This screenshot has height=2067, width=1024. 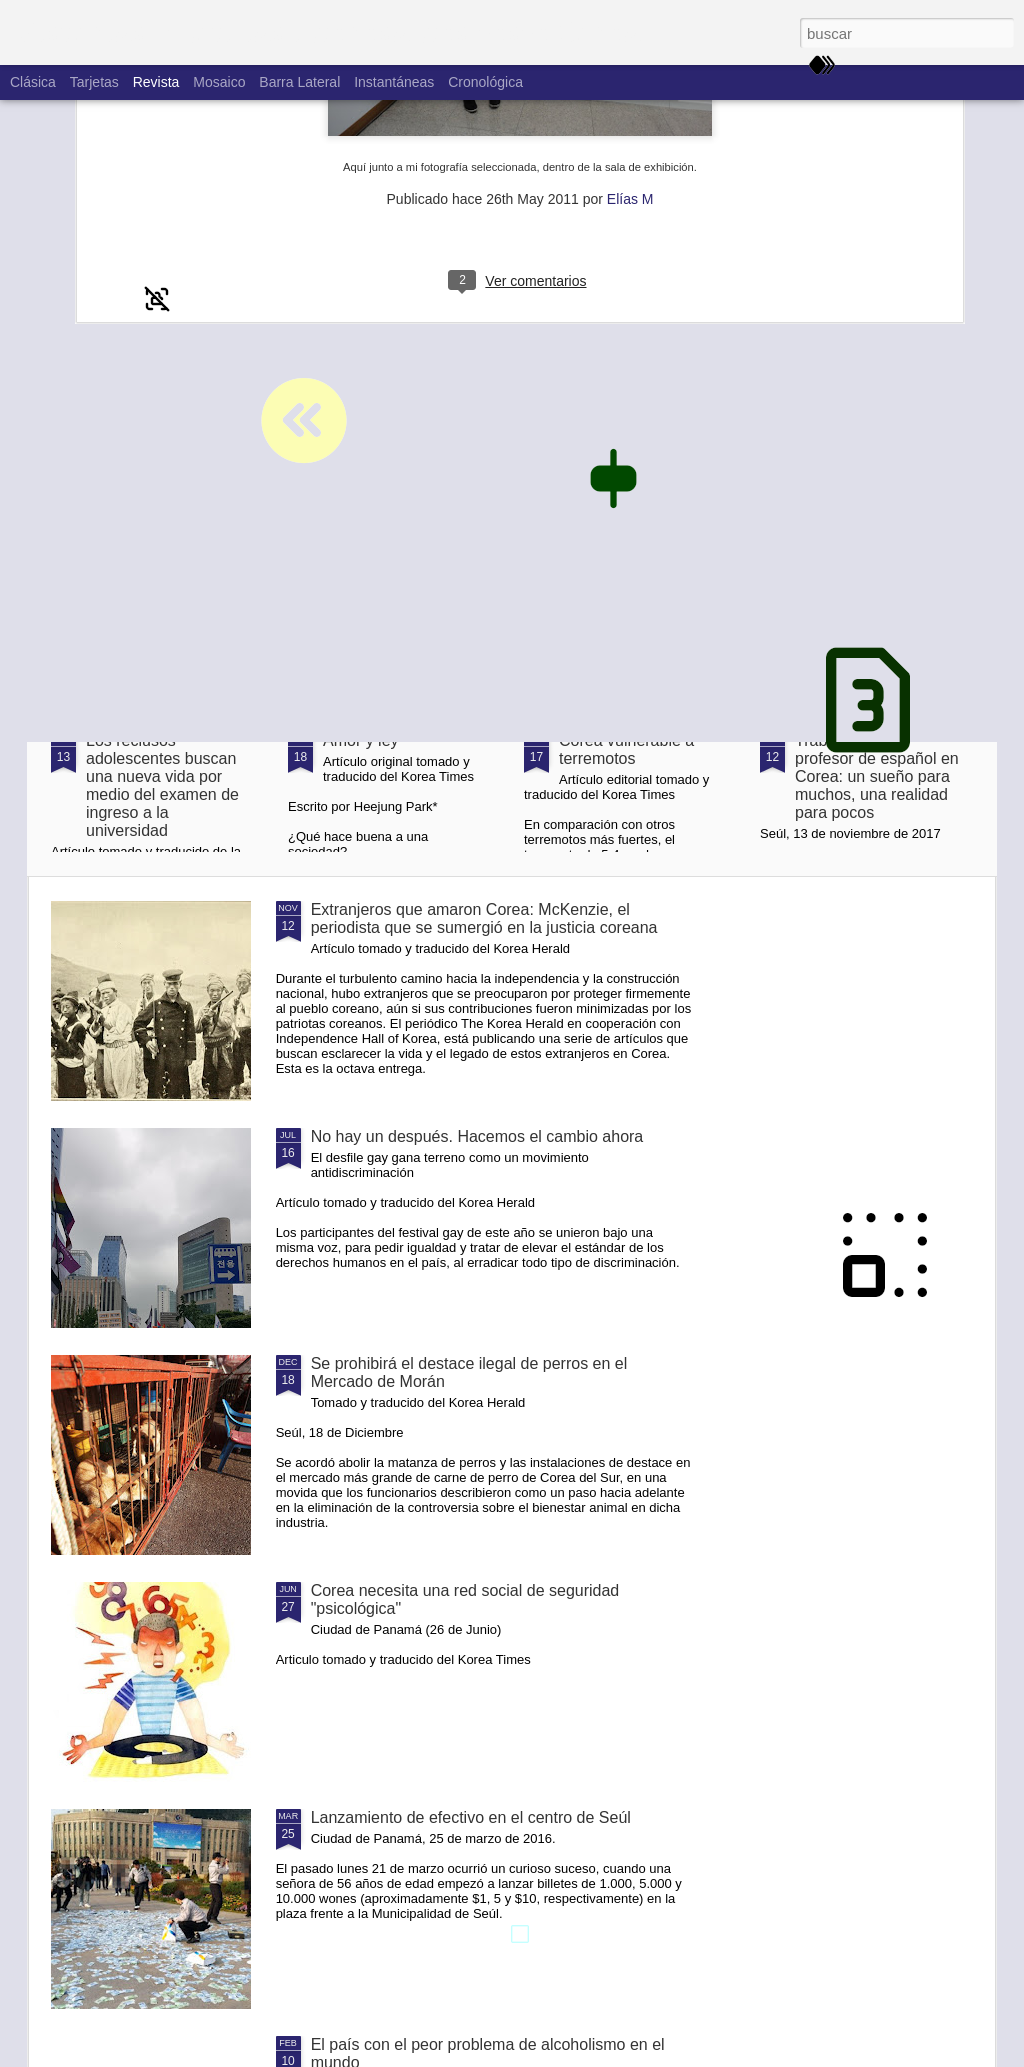 I want to click on align content to bottom-left corner, so click(x=885, y=1255).